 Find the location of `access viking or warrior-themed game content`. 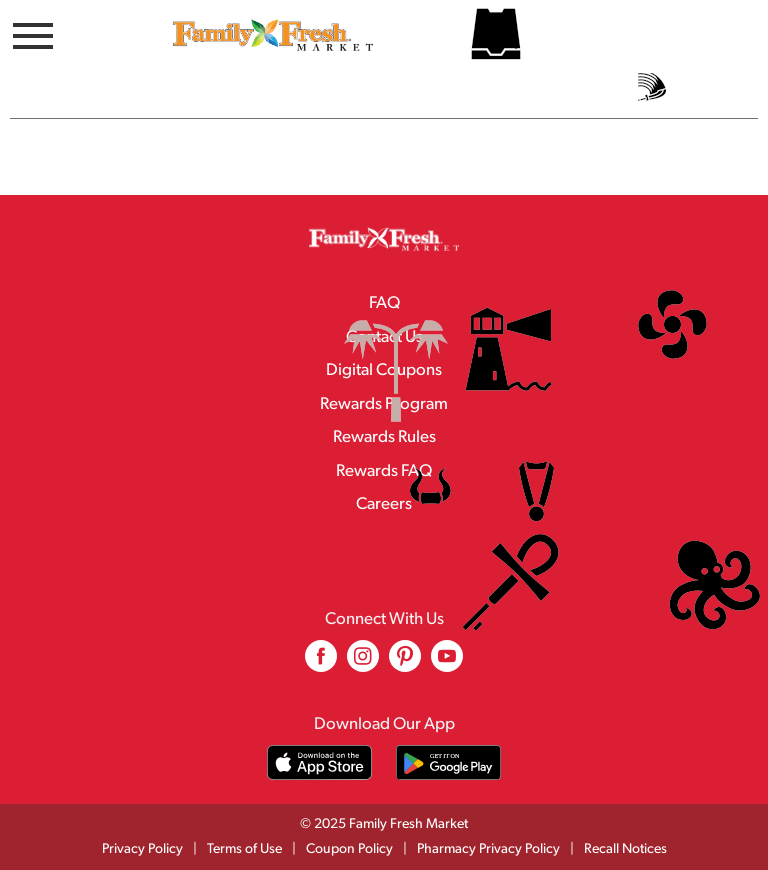

access viking or warrior-themed game content is located at coordinates (430, 487).